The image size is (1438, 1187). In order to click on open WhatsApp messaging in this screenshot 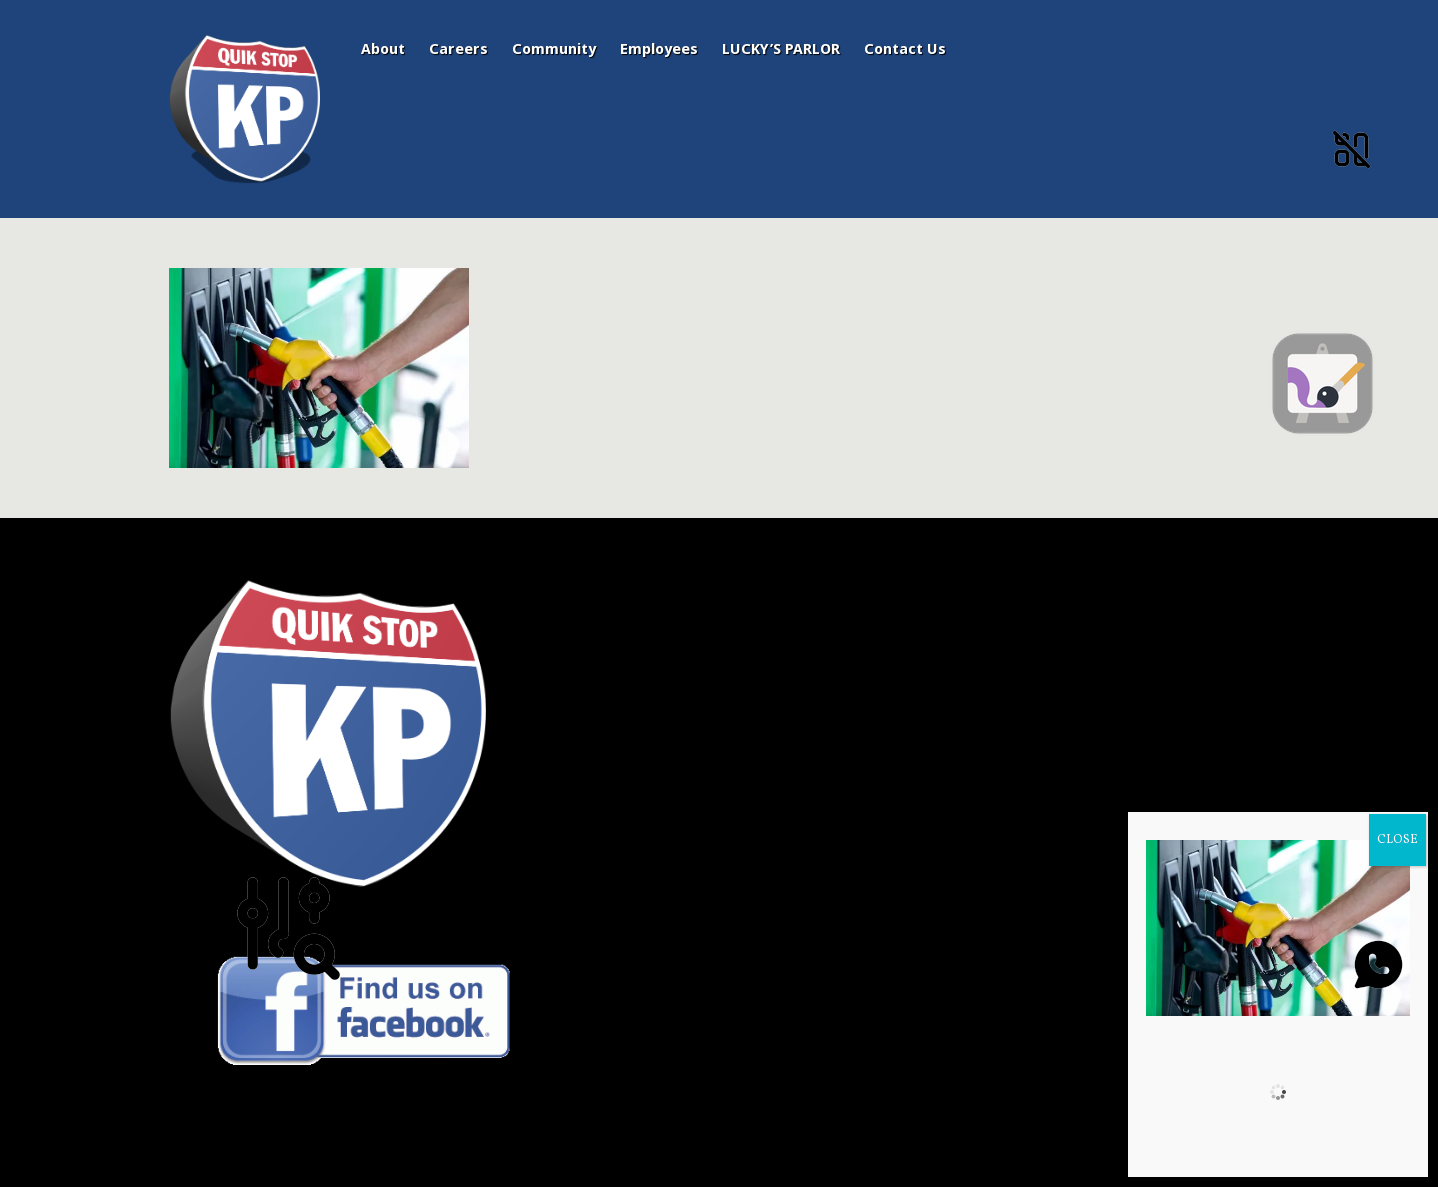, I will do `click(1378, 964)`.